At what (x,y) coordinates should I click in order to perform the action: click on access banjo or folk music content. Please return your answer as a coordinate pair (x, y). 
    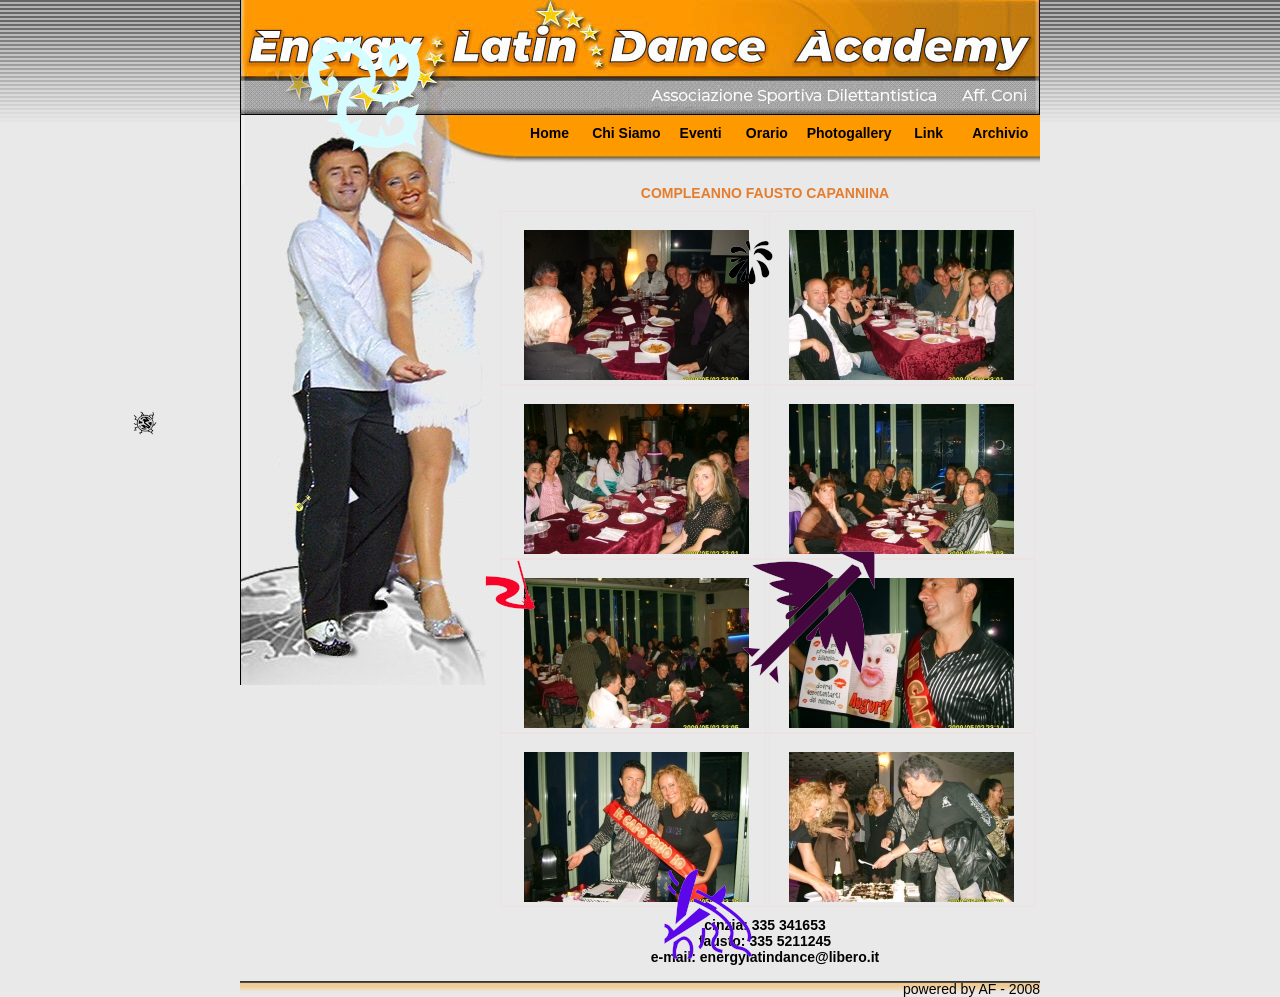
    Looking at the image, I should click on (303, 503).